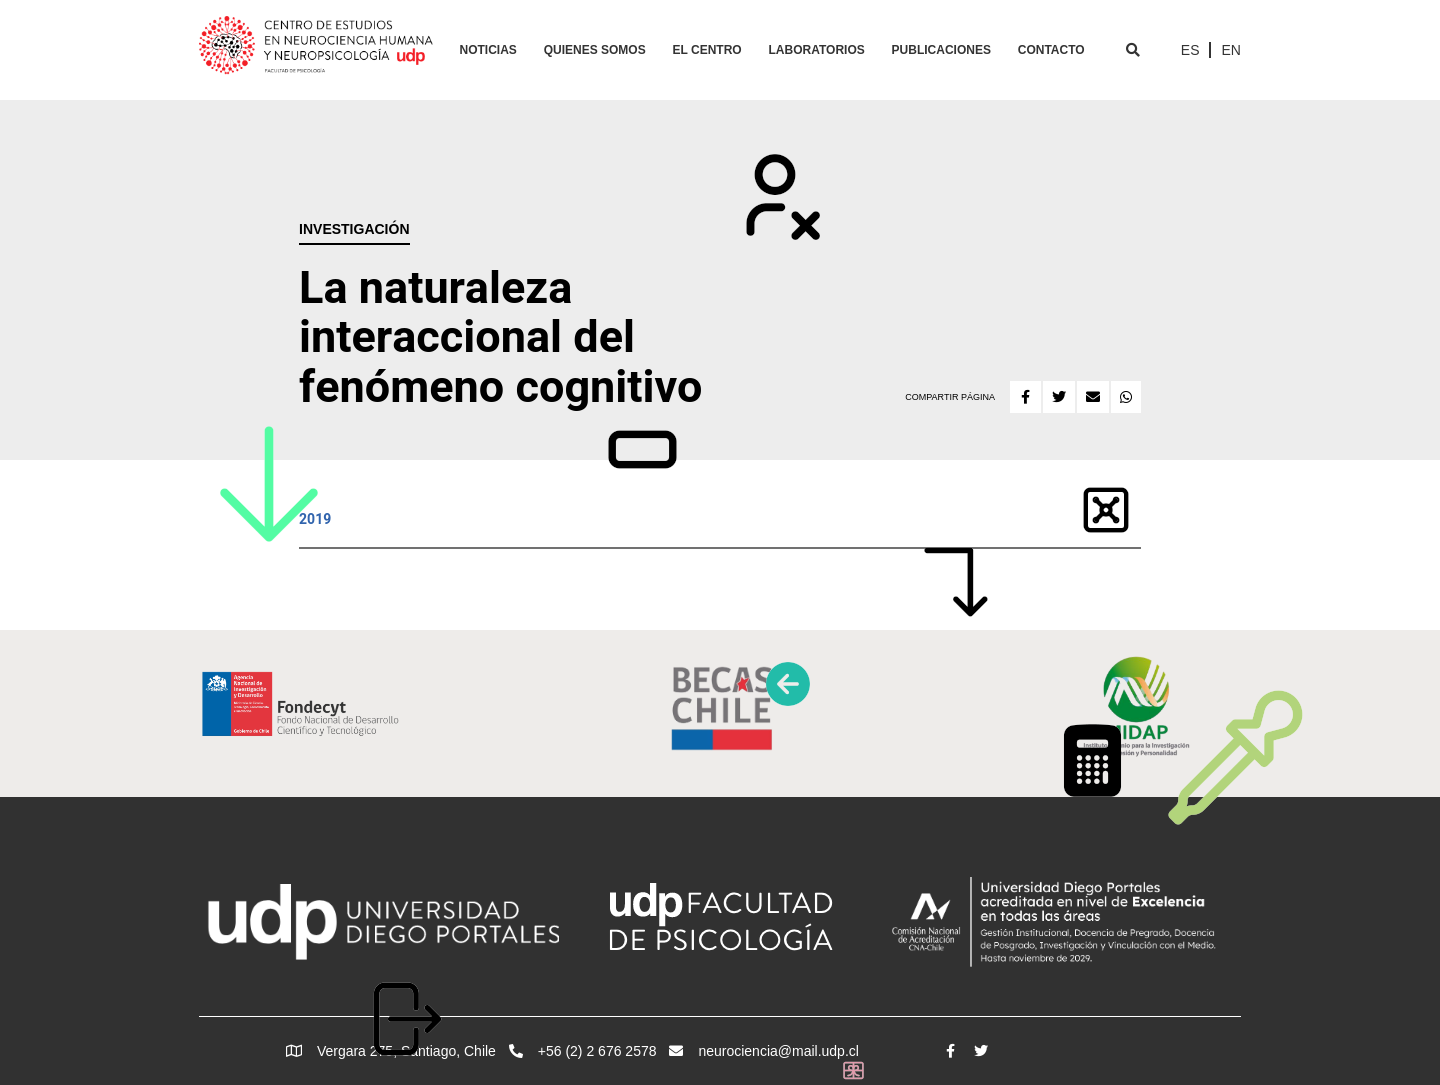 Image resolution: width=1440 pixels, height=1085 pixels. I want to click on go back to the previous screen, so click(788, 684).